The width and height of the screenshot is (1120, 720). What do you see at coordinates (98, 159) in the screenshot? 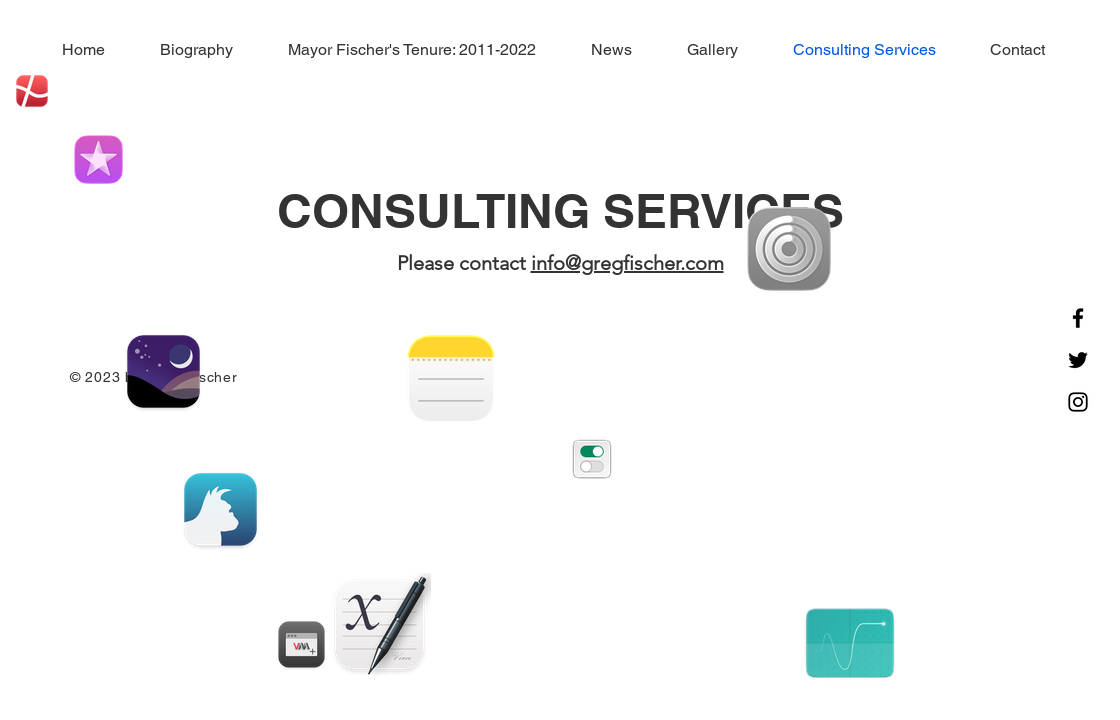
I see `open the iTunes Store app` at bounding box center [98, 159].